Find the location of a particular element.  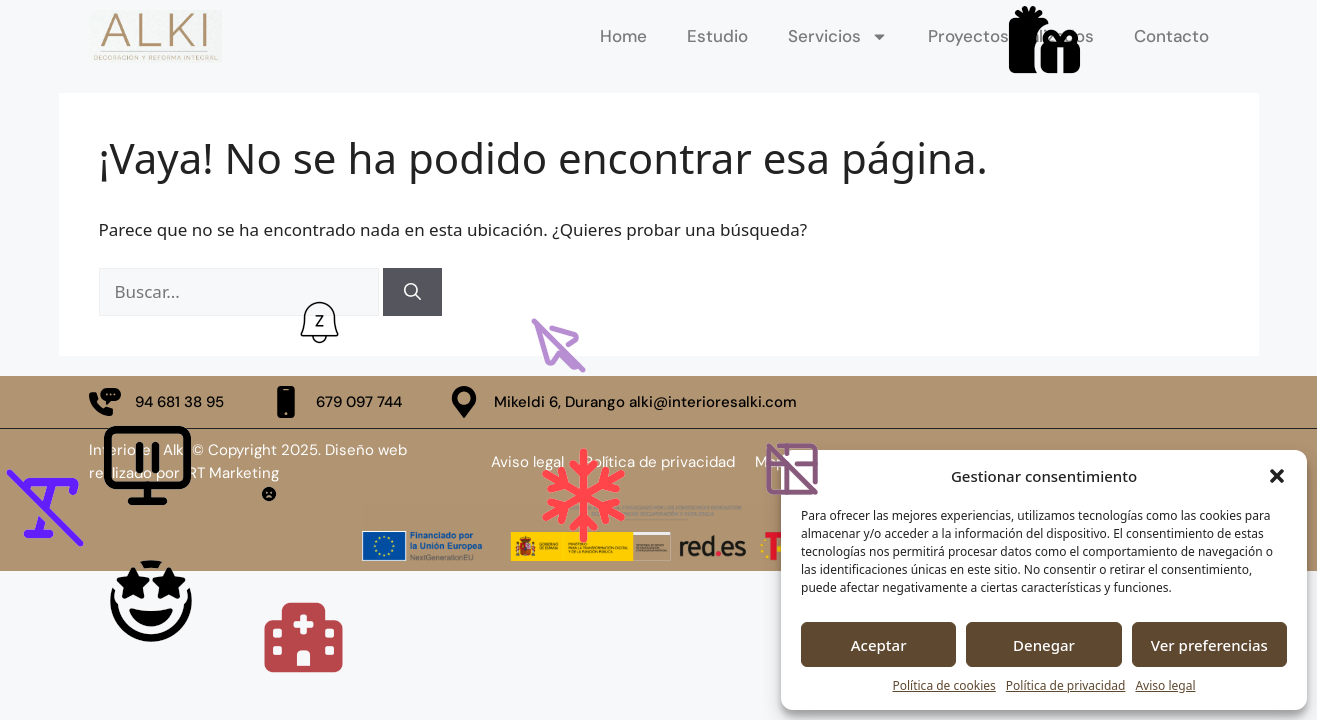

clear text formatting is located at coordinates (45, 508).